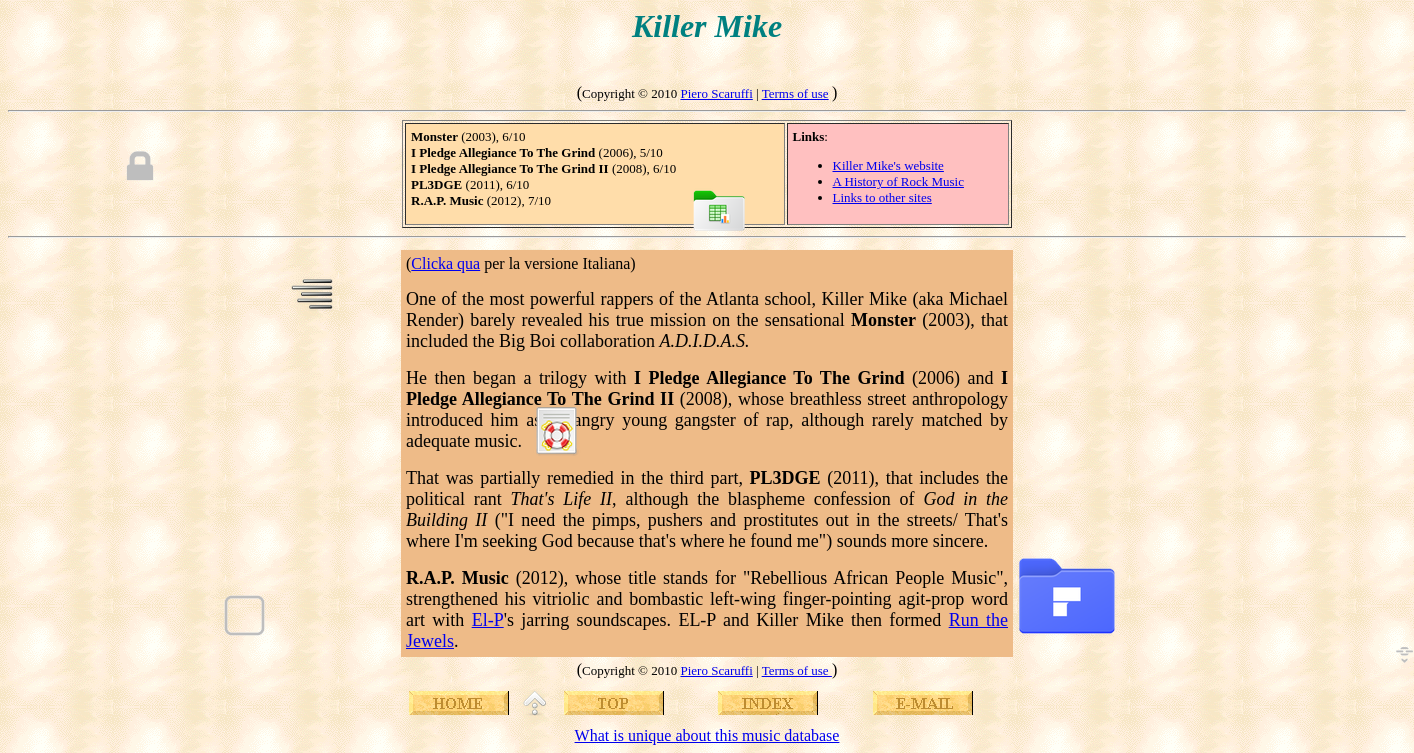 Image resolution: width=1414 pixels, height=753 pixels. Describe the element at coordinates (244, 615) in the screenshot. I see `unchecked checkbox state` at that location.